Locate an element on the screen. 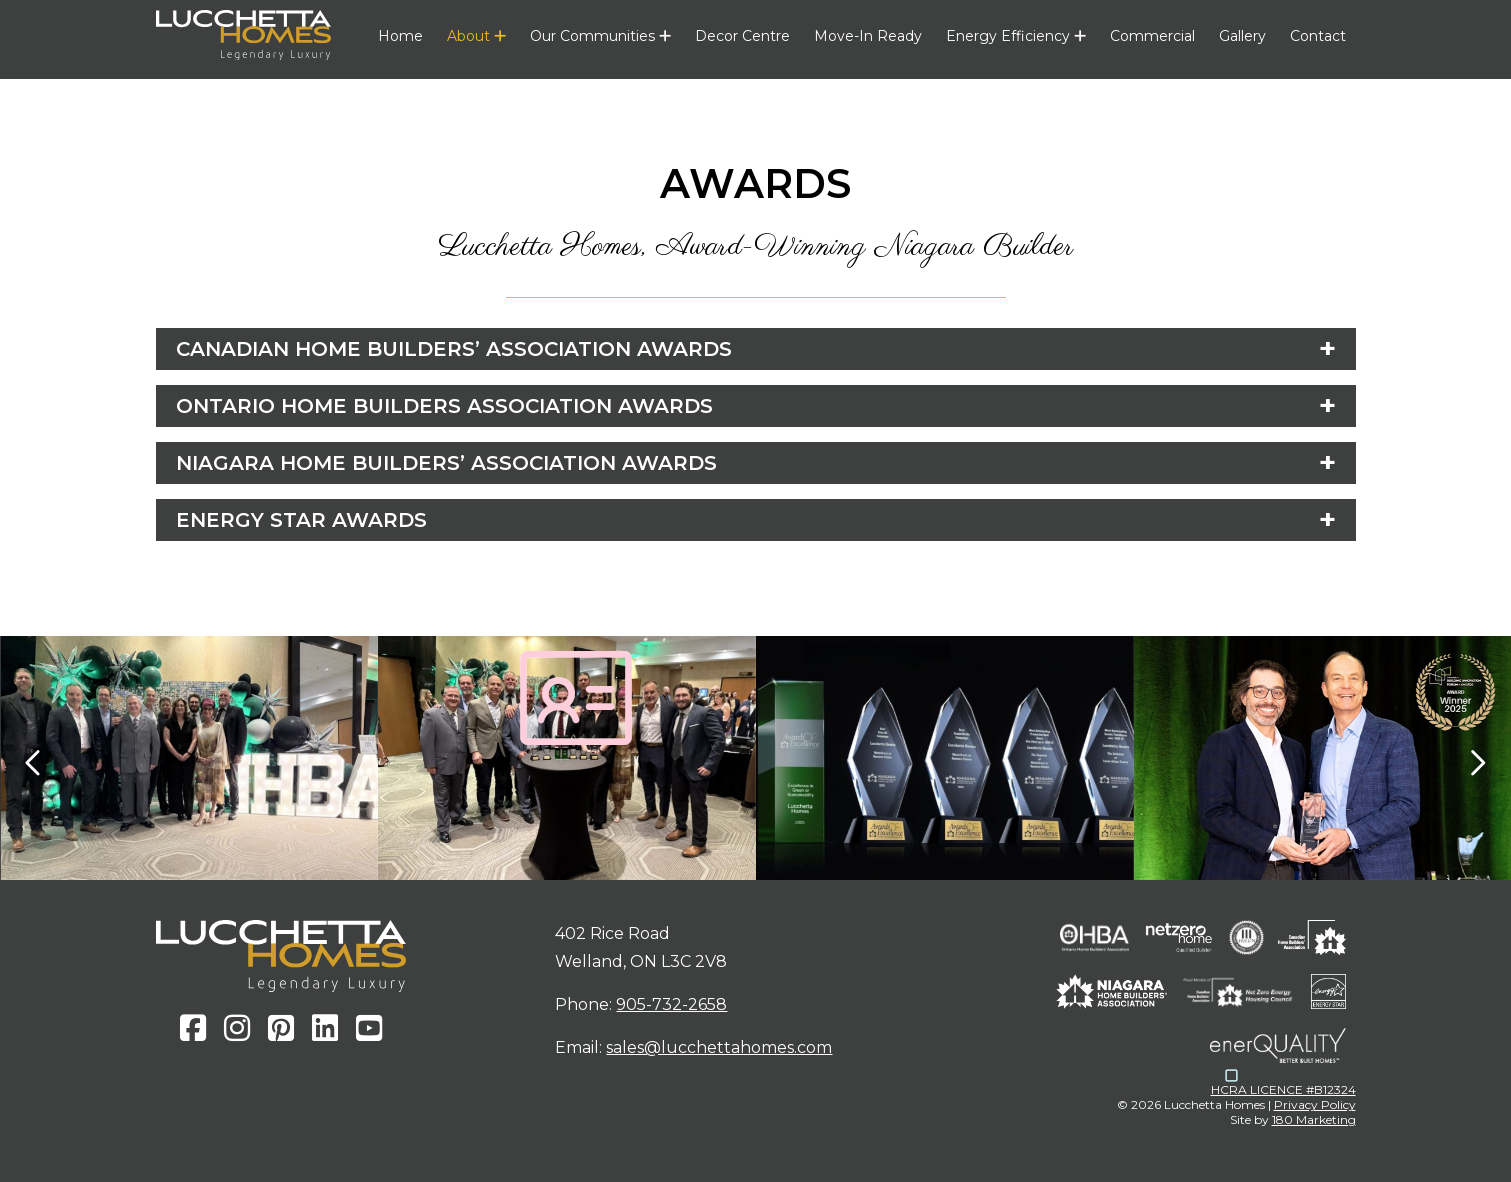 Image resolution: width=1511 pixels, height=1182 pixels. an unchecked checkbox or selection state is located at coordinates (1231, 1075).